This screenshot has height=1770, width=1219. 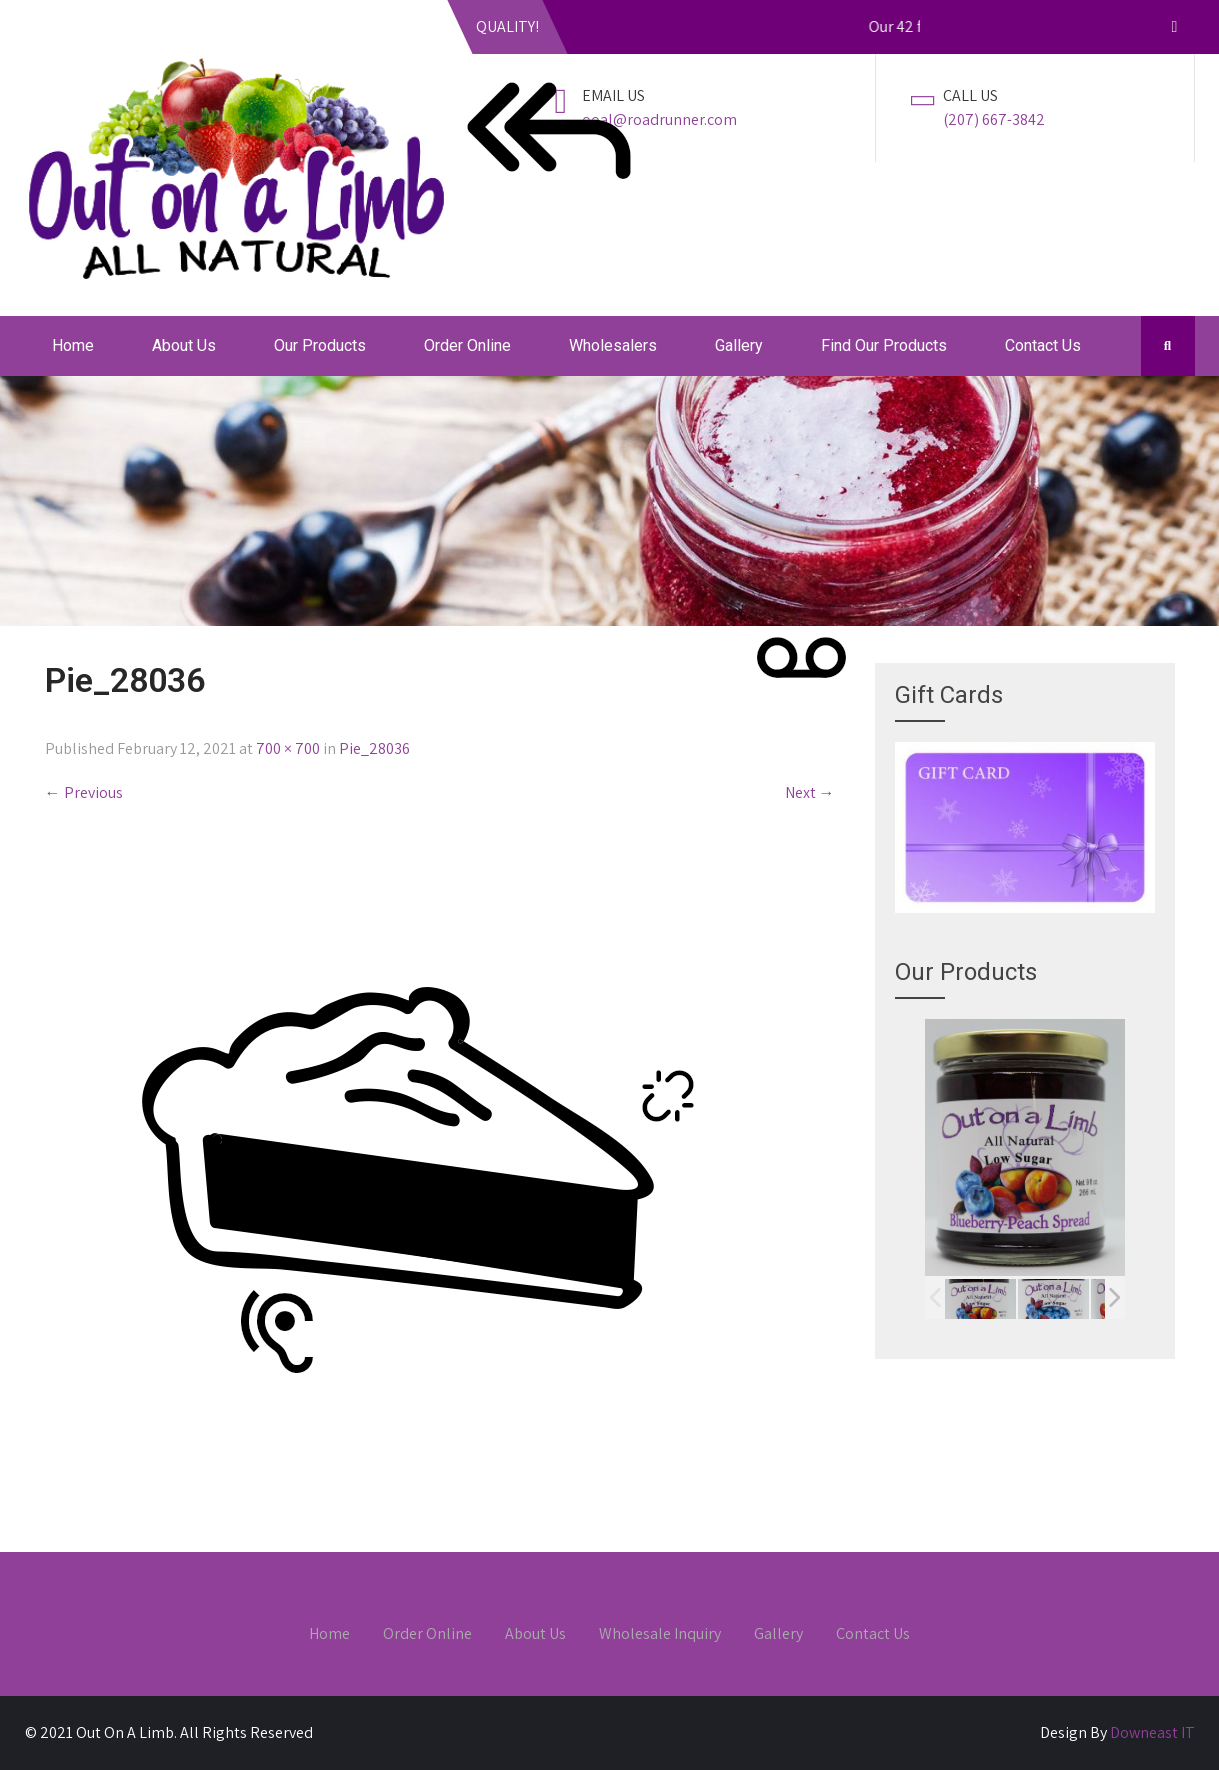 What do you see at coordinates (801, 657) in the screenshot?
I see `access voicemail messages` at bounding box center [801, 657].